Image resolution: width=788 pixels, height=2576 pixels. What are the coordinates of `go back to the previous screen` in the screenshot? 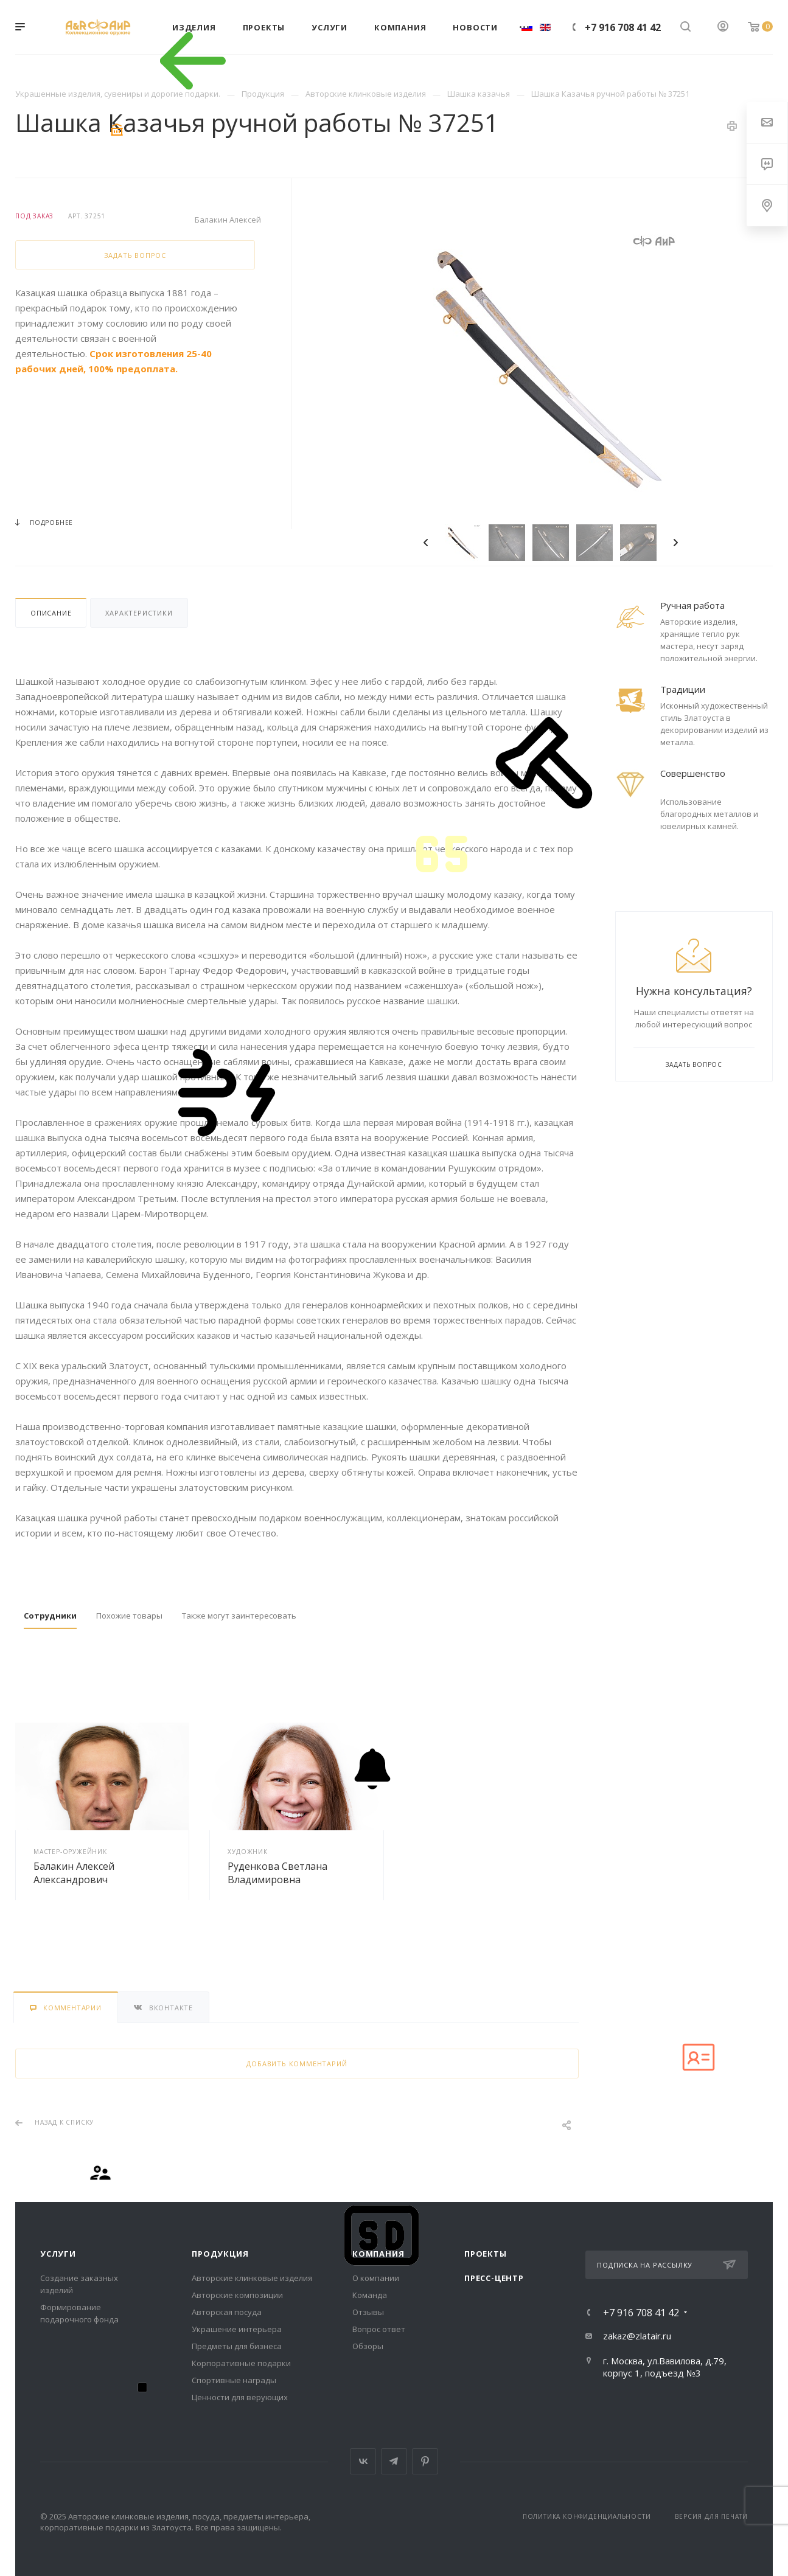 It's located at (193, 61).